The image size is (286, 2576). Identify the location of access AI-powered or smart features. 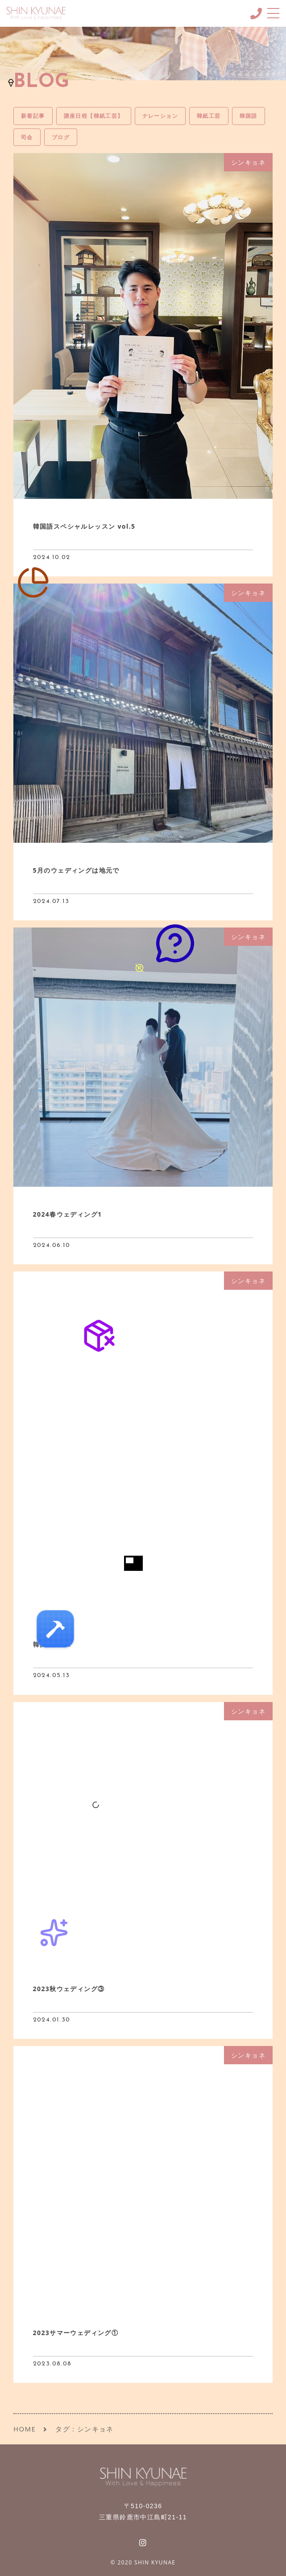
(54, 1933).